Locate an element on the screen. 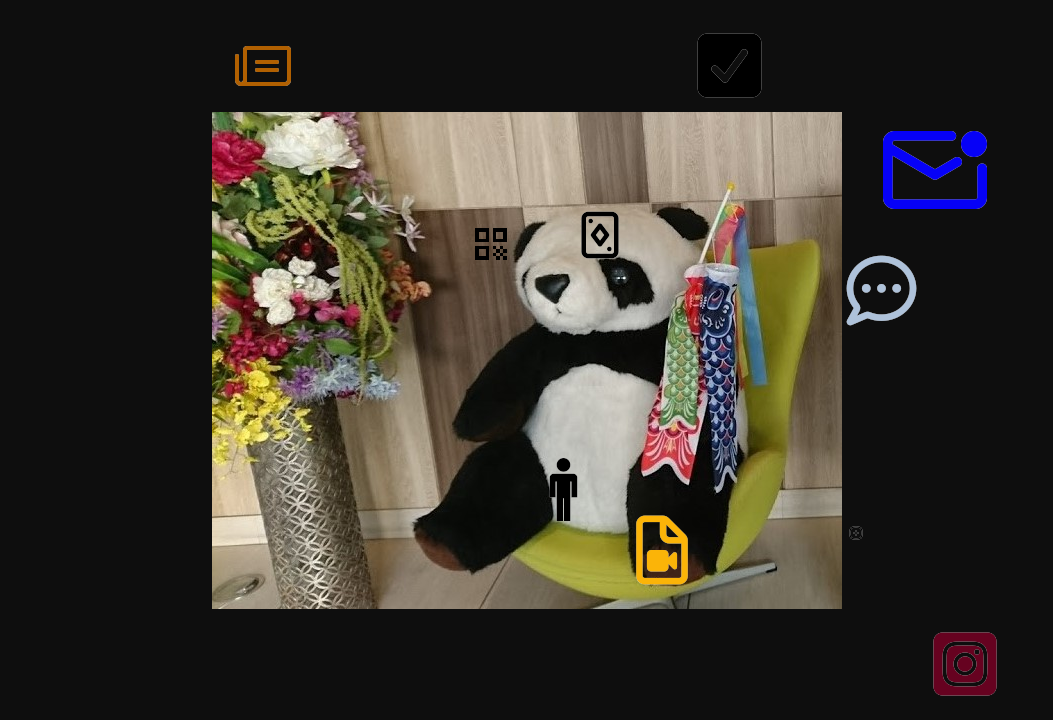 The width and height of the screenshot is (1053, 720). view news articles or updates is located at coordinates (265, 66).